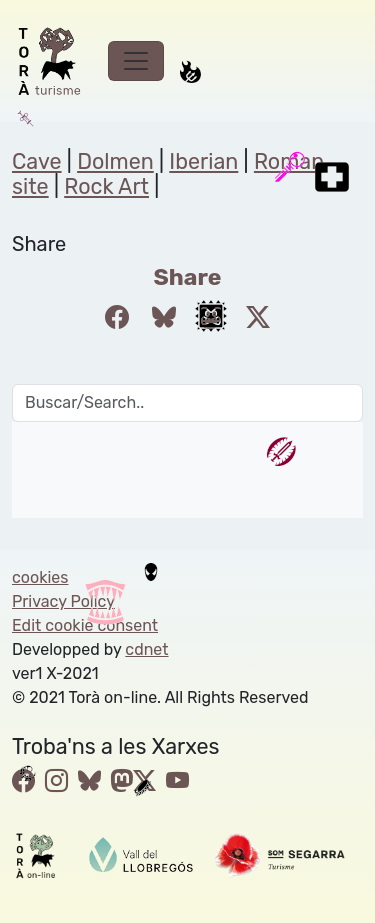  I want to click on access health or medical features, so click(332, 177).